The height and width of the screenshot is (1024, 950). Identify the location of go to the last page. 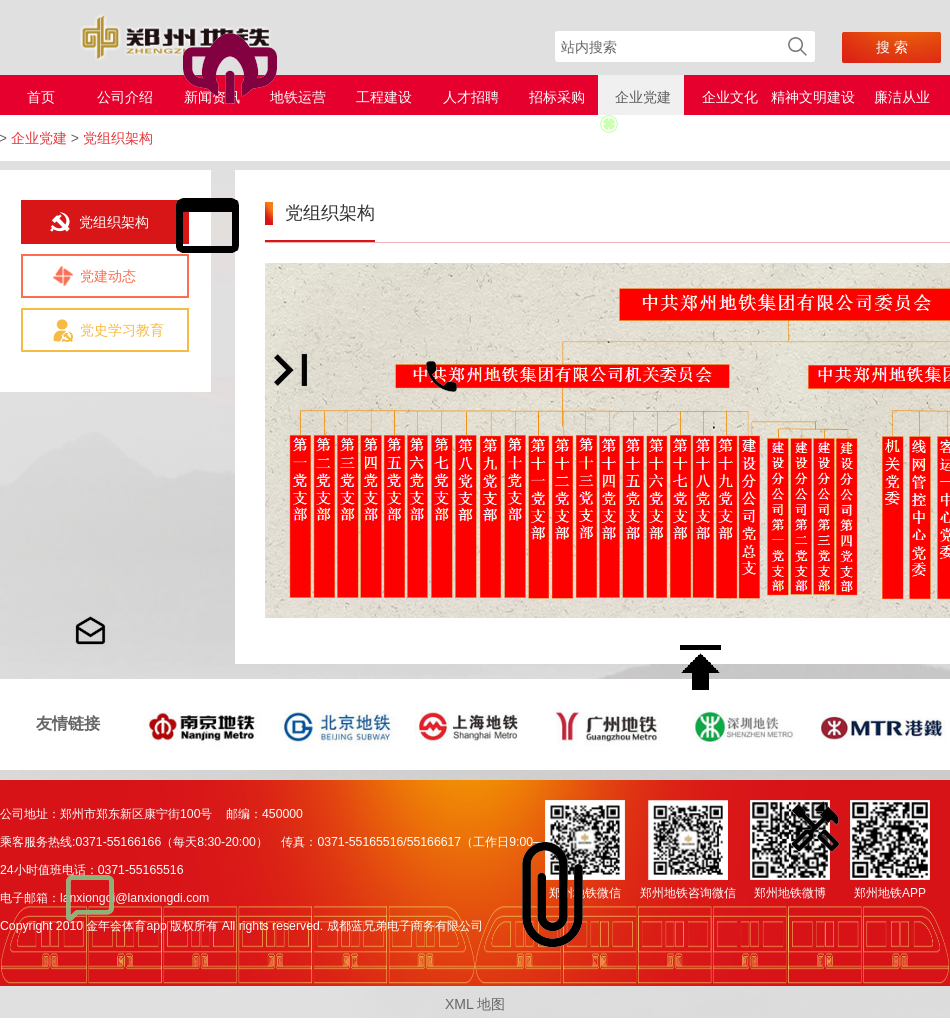
(291, 370).